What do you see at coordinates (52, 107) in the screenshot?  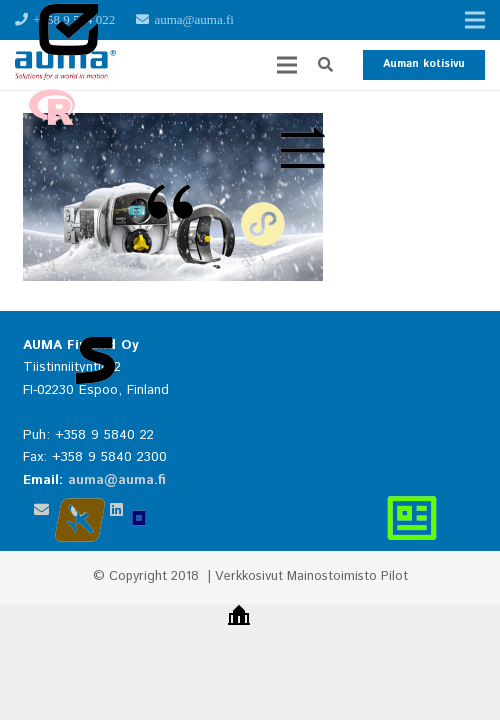 I see `R programming language logo` at bounding box center [52, 107].